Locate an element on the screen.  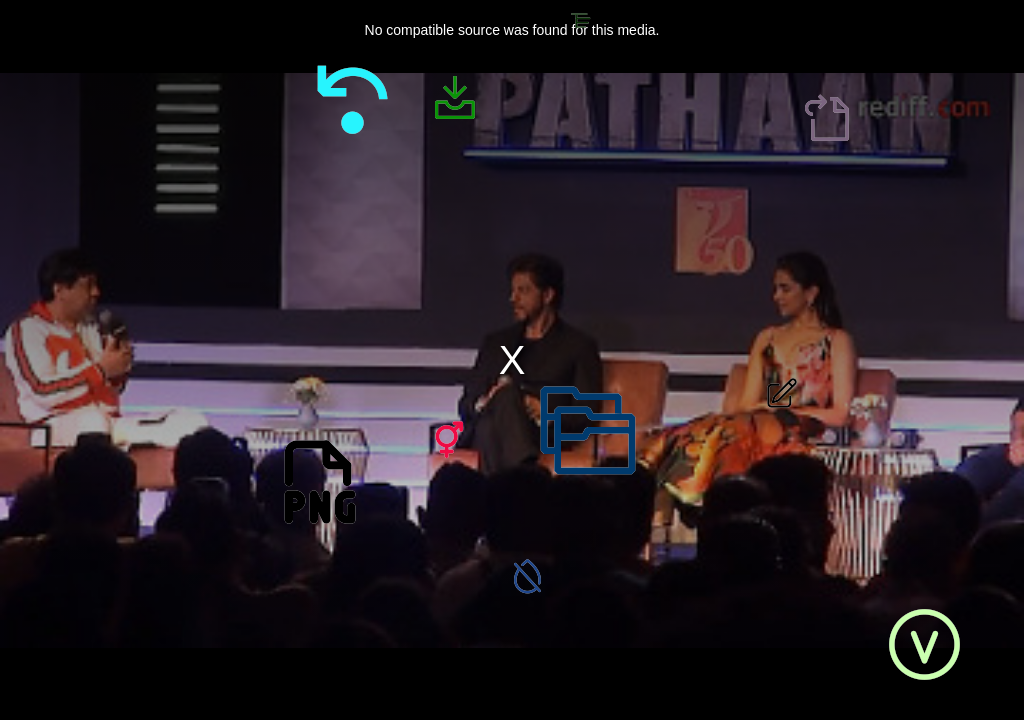
stash changes in git is located at coordinates (456, 97).